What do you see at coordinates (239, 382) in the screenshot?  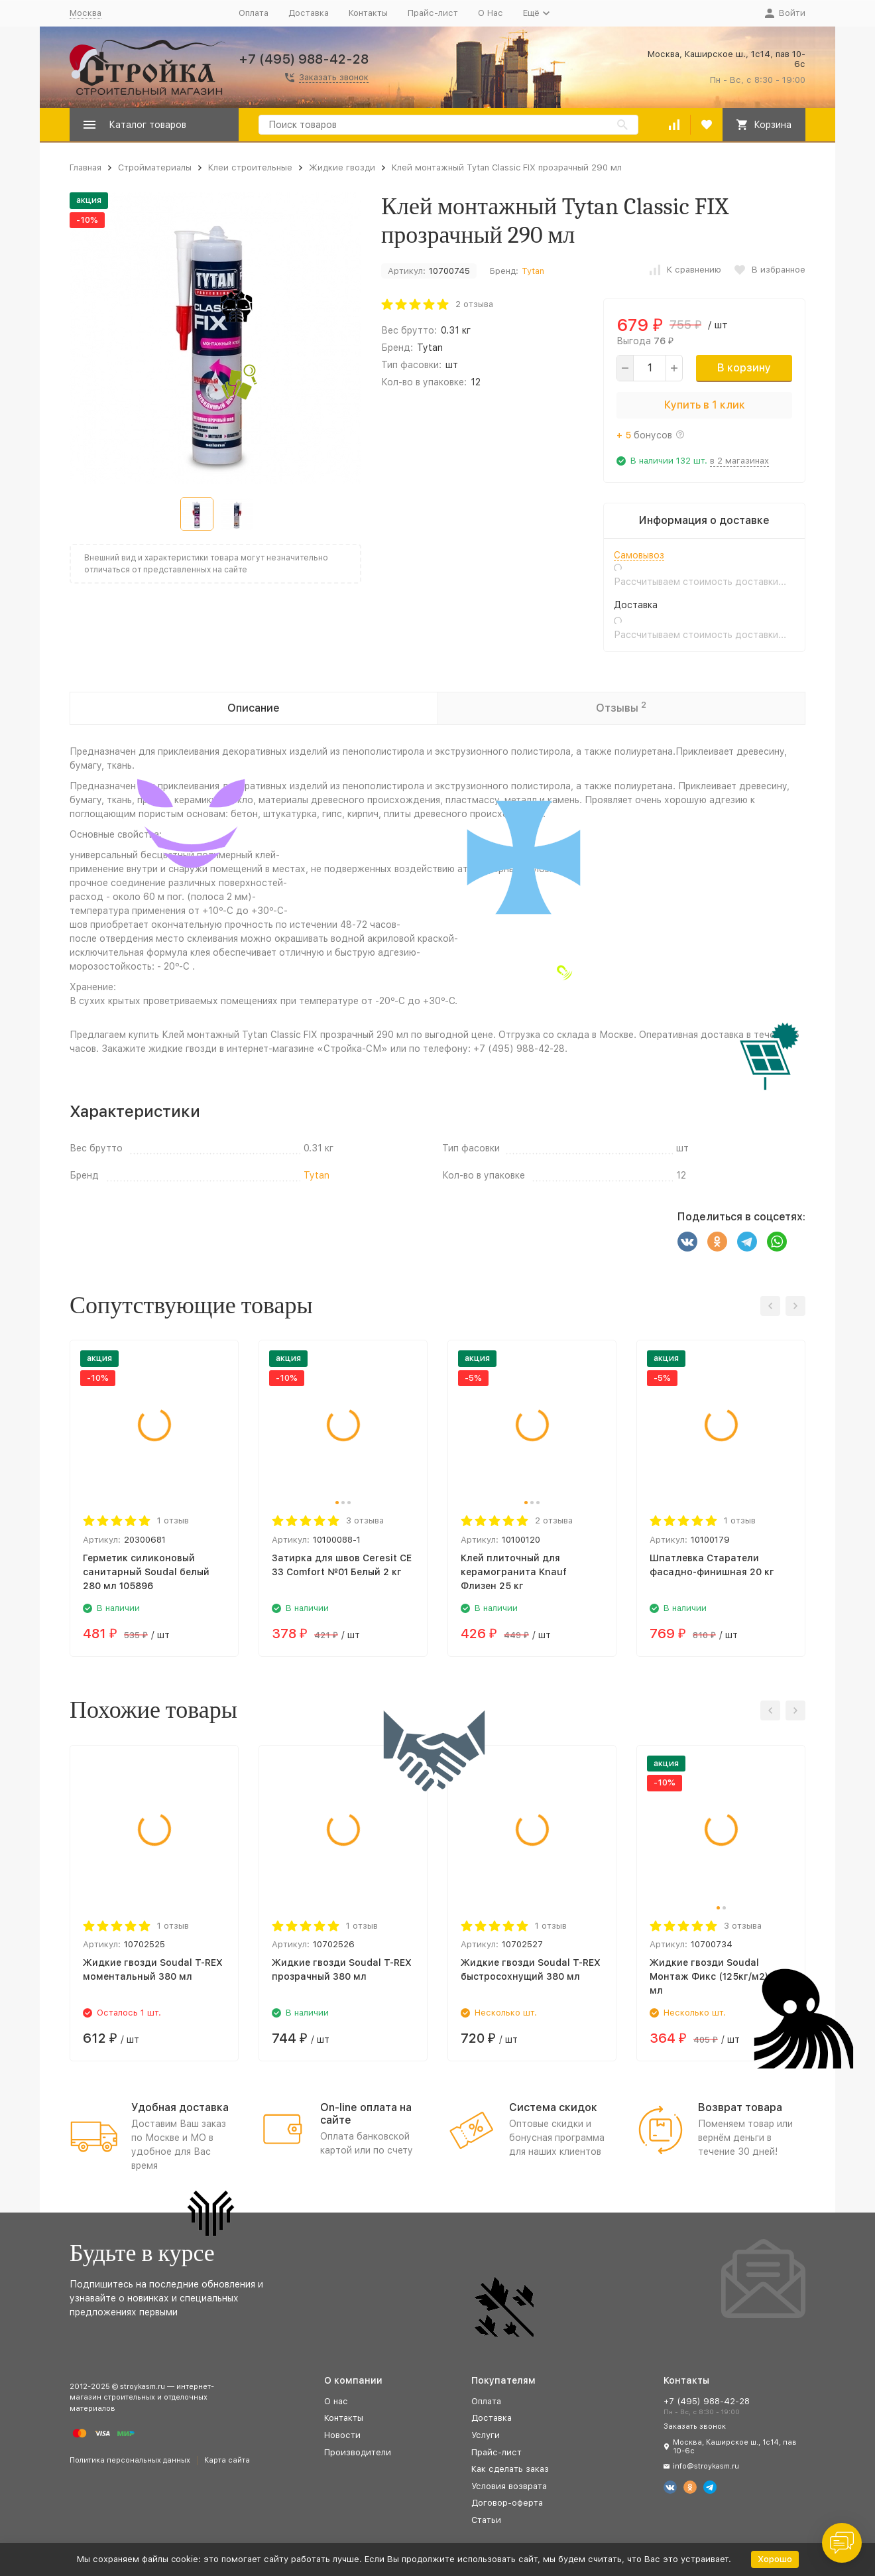 I see `select a card from your hand` at bounding box center [239, 382].